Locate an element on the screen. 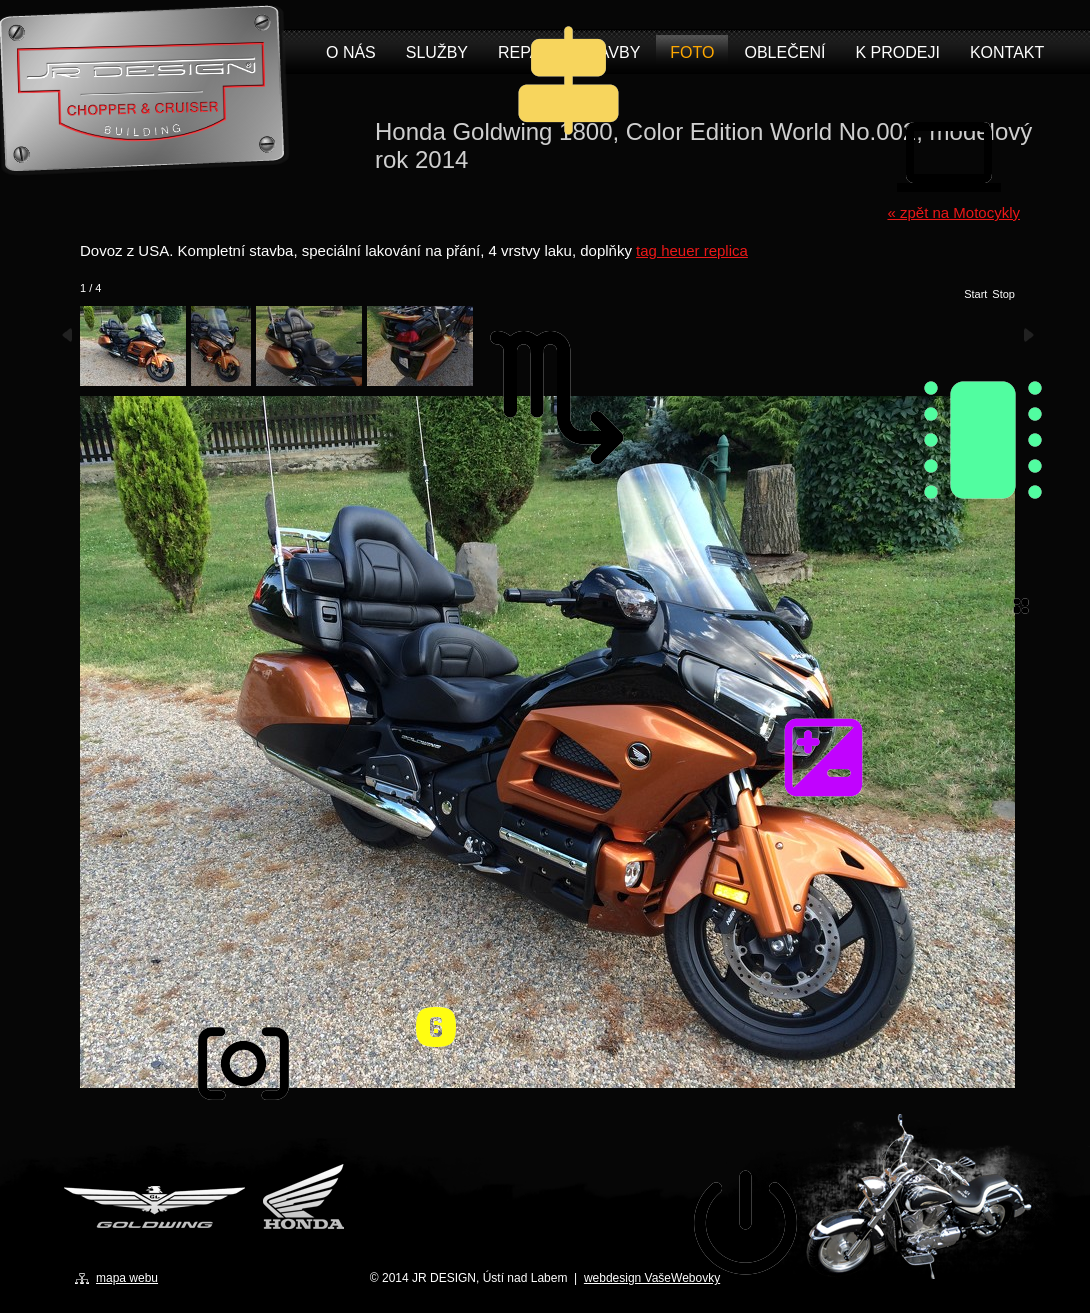 This screenshot has height=1313, width=1090. align objects to horizontal center is located at coordinates (568, 80).